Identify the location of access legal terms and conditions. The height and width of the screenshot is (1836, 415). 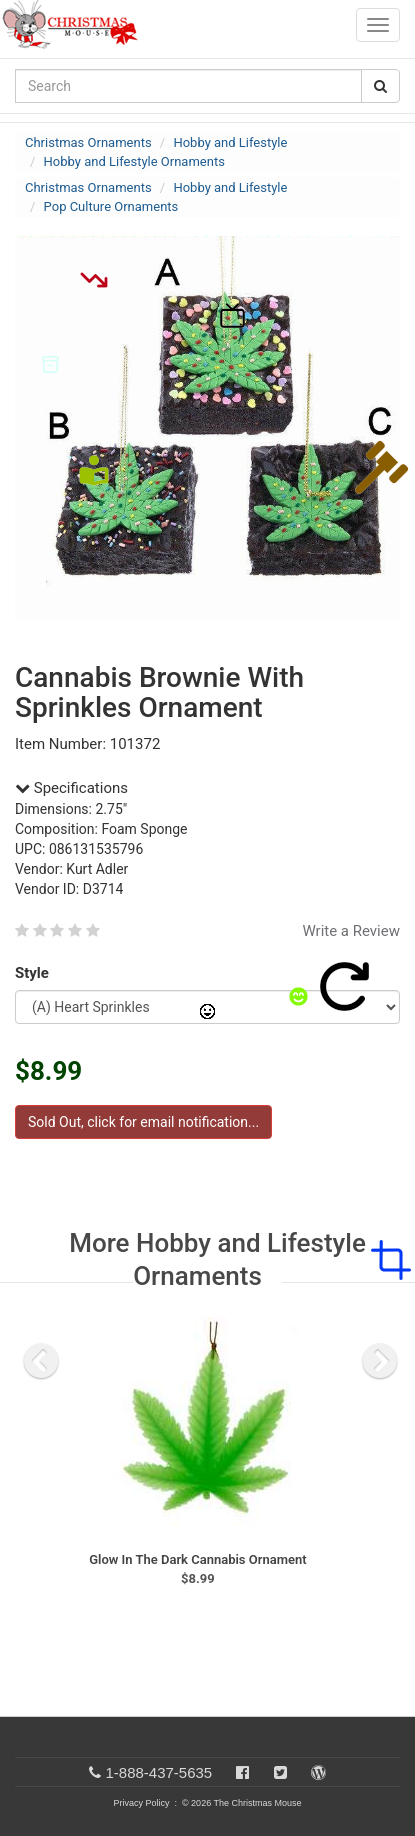
(380, 469).